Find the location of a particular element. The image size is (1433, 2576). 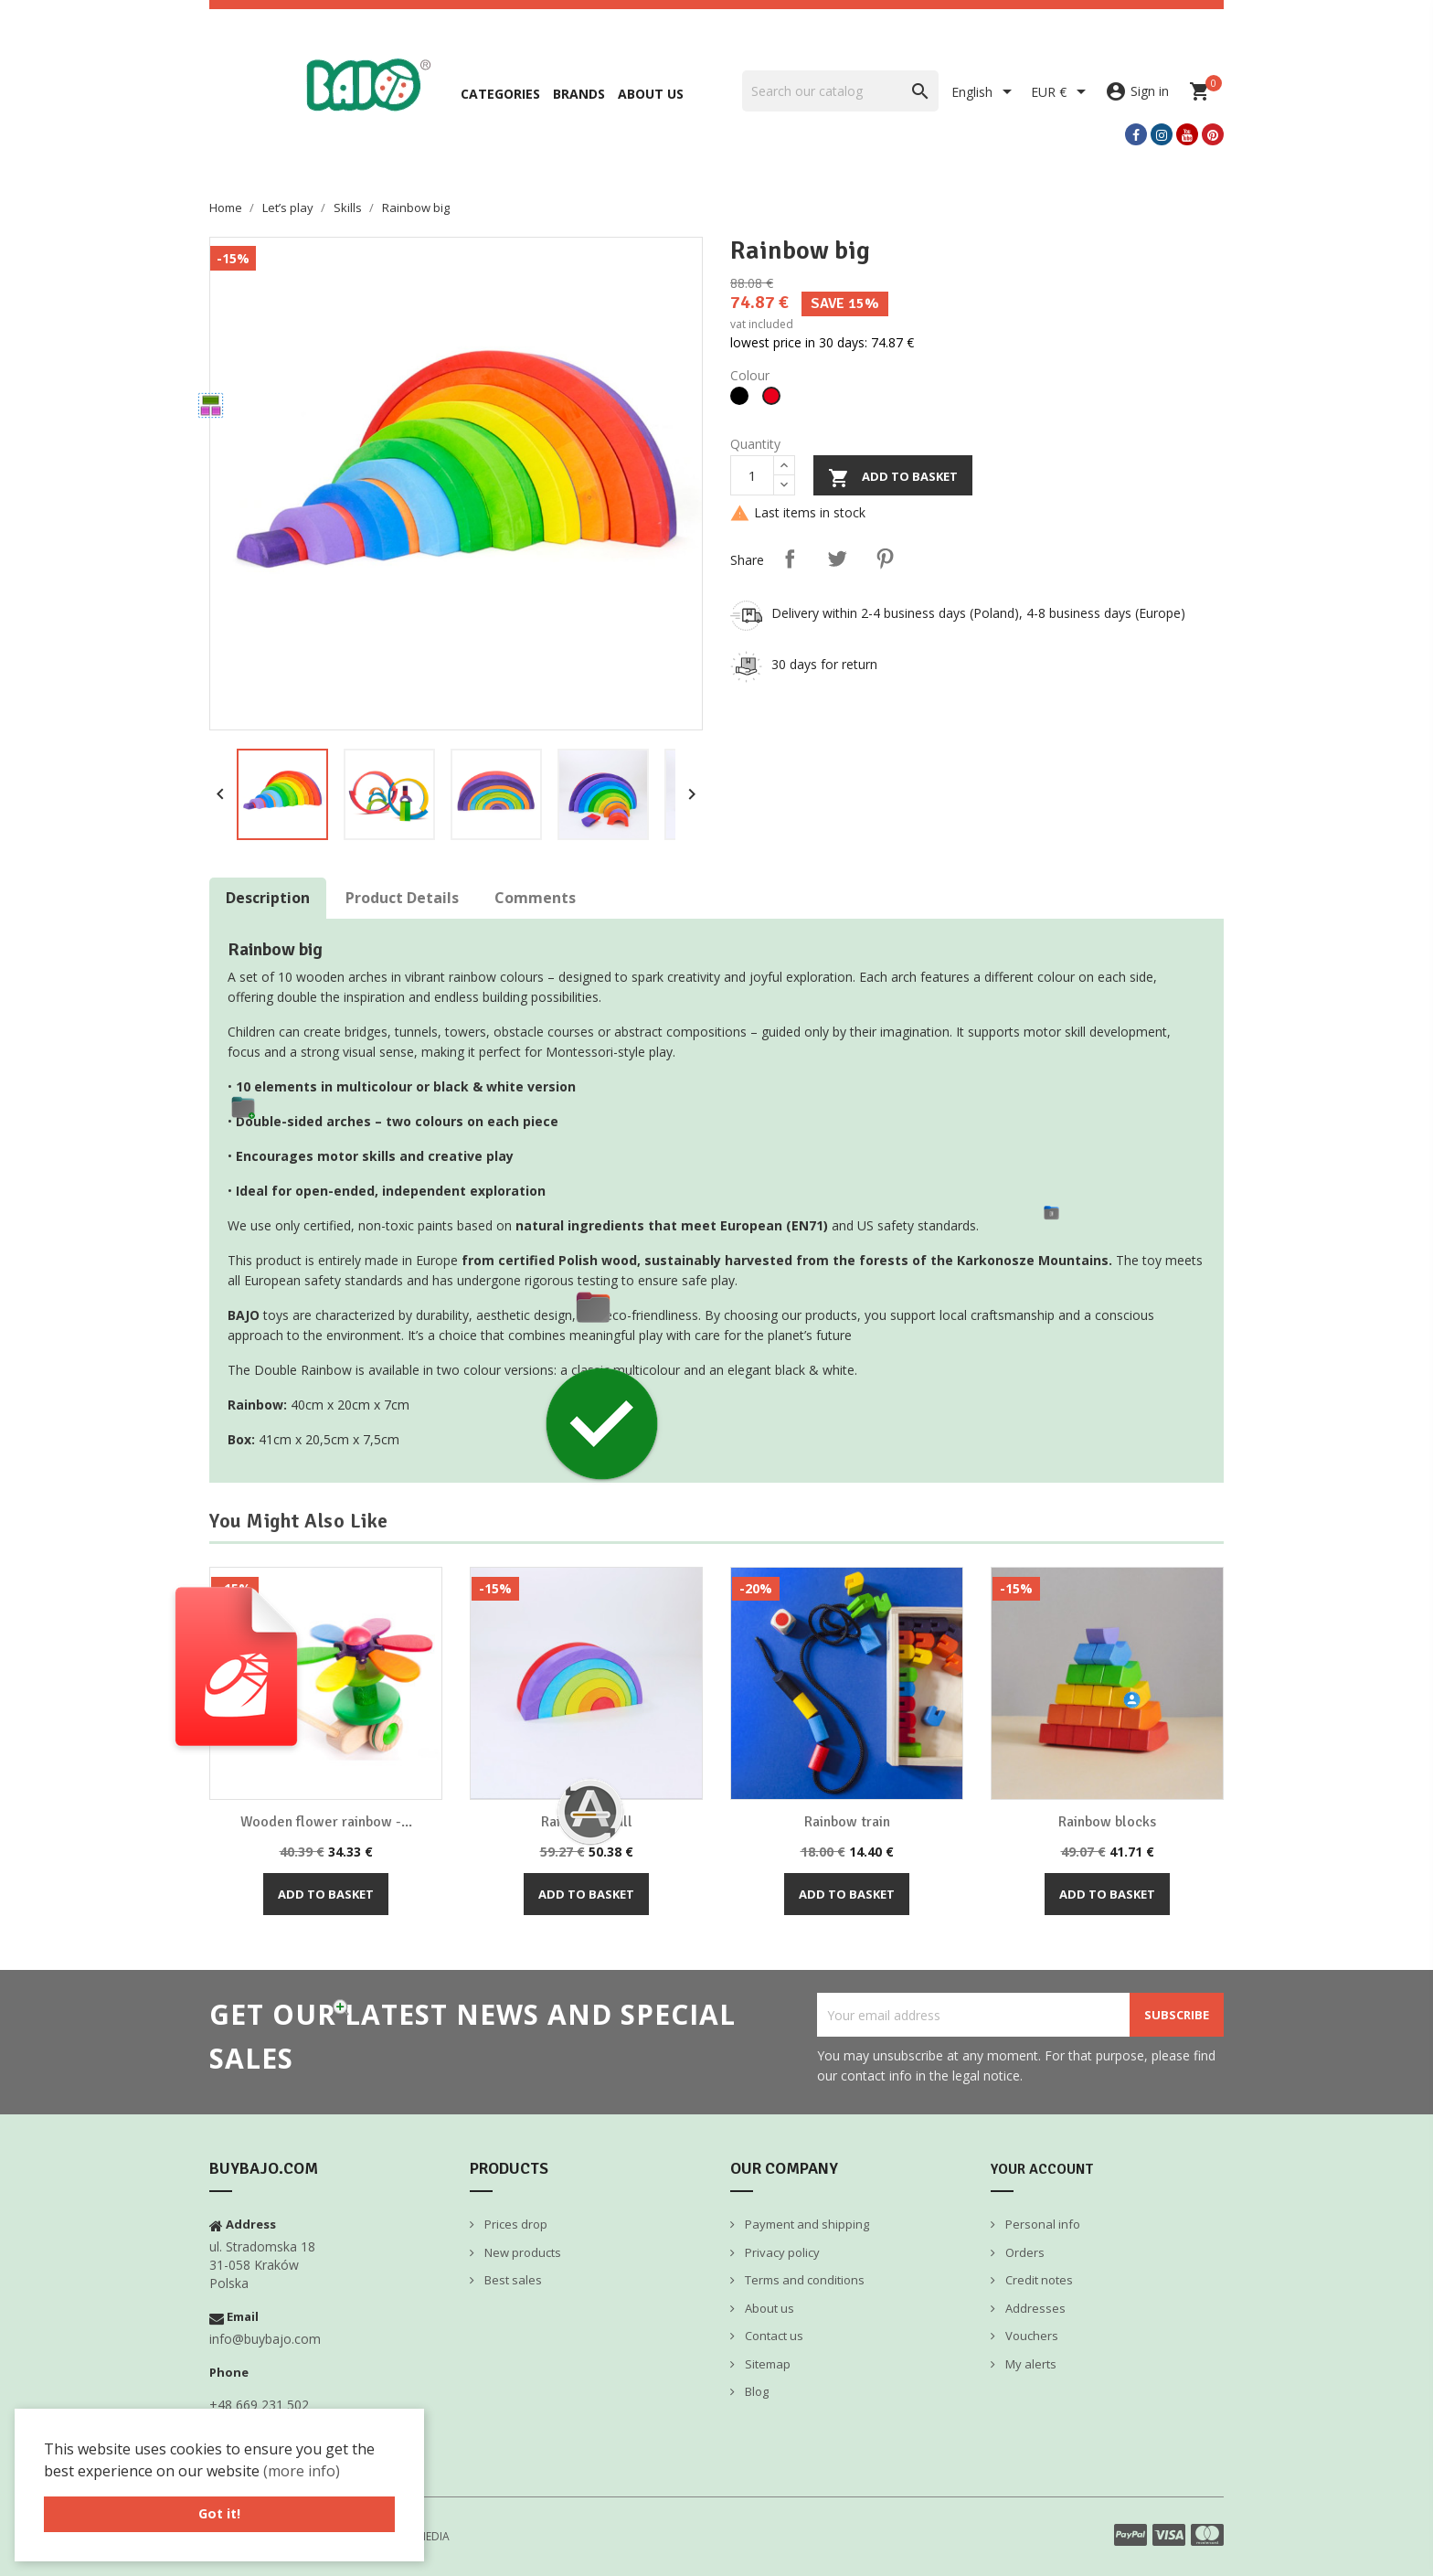

access your templates folder is located at coordinates (1051, 1212).